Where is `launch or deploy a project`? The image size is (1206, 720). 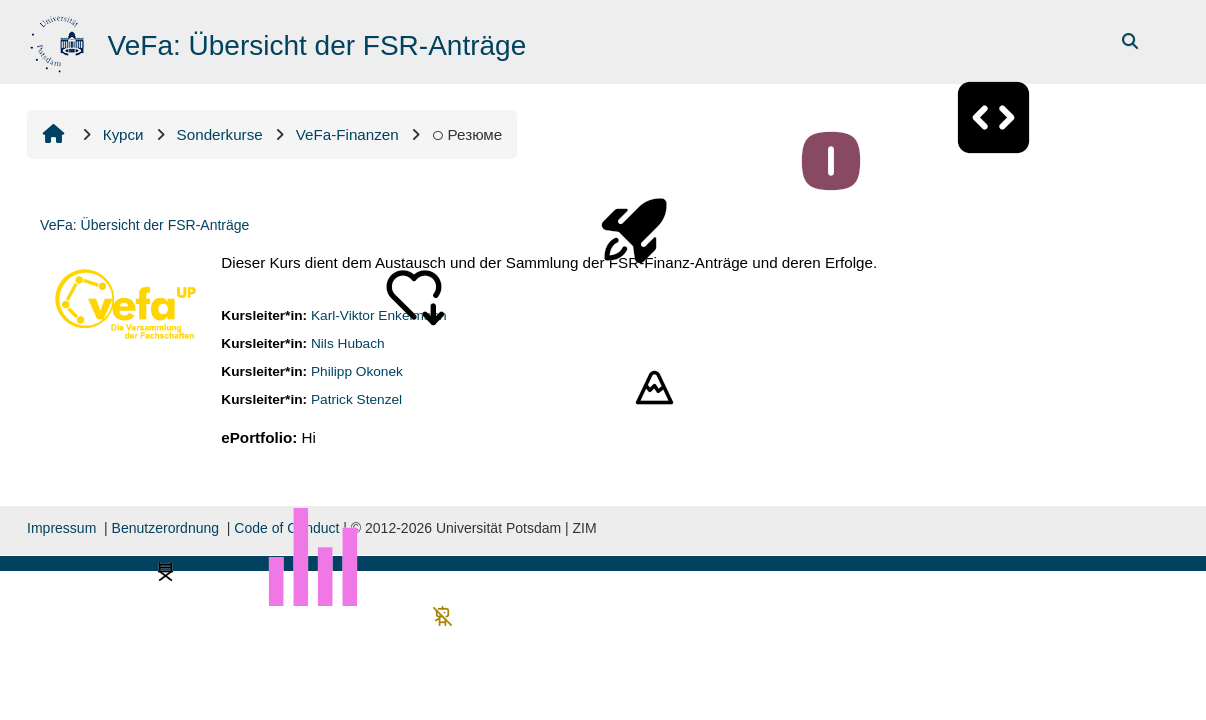 launch or deploy a project is located at coordinates (635, 229).